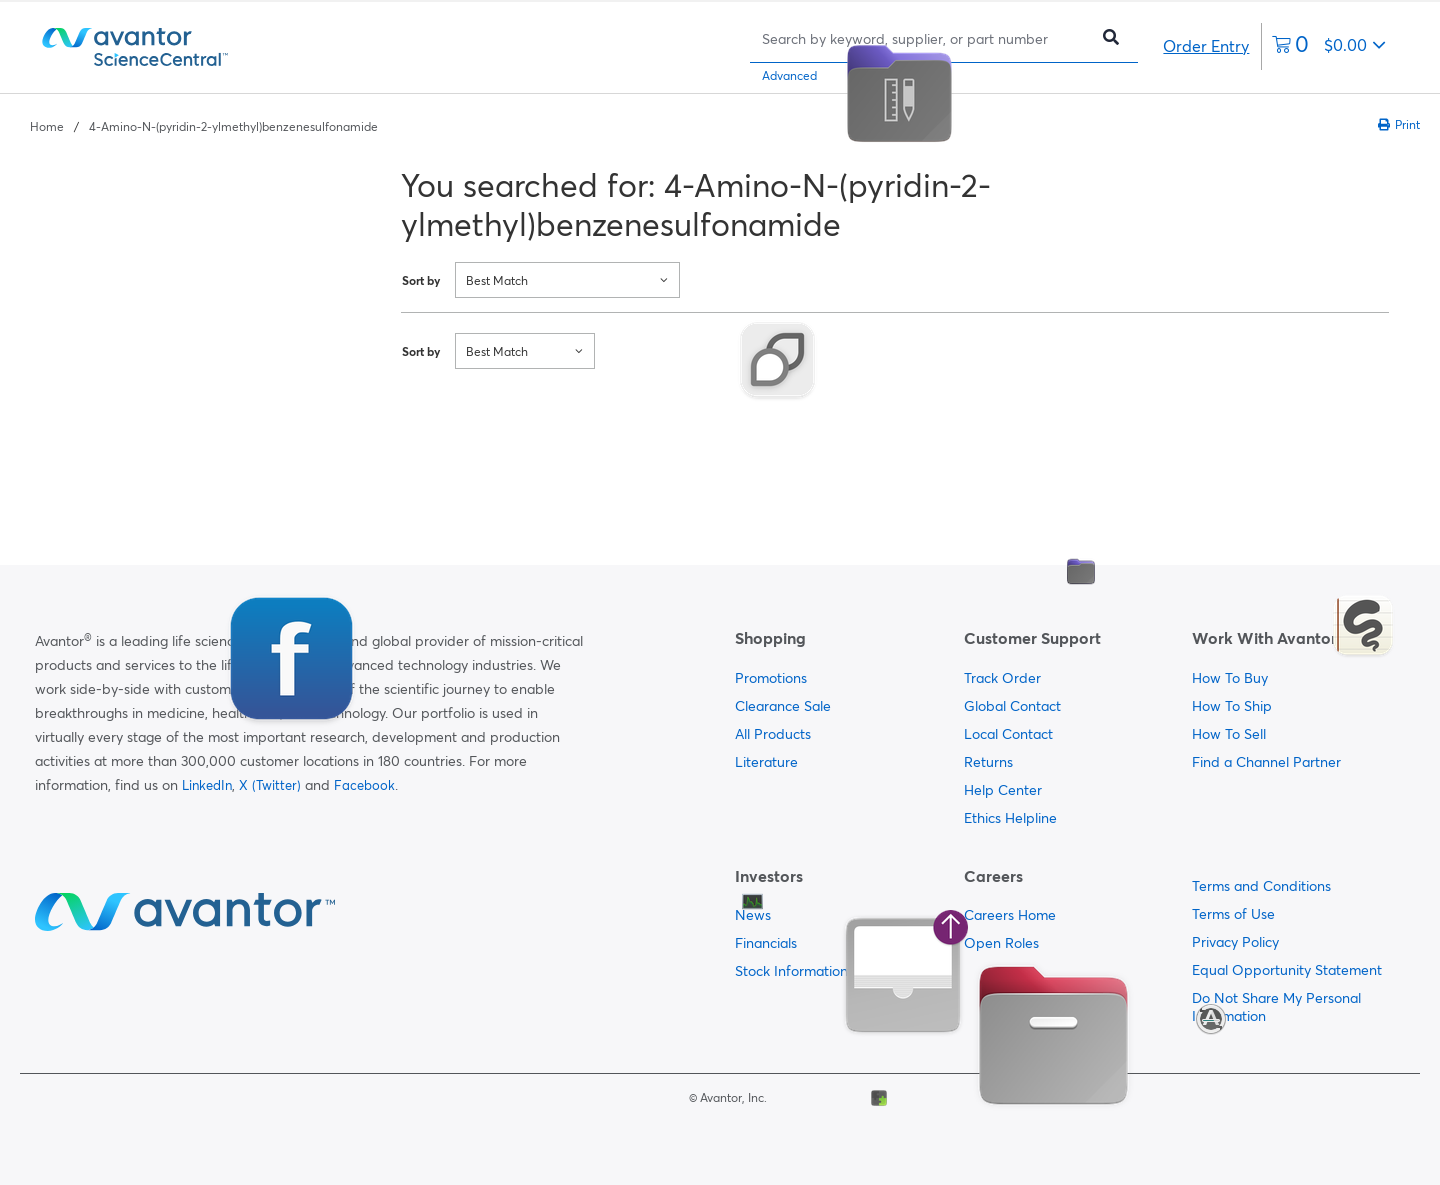 This screenshot has height=1185, width=1440. Describe the element at coordinates (879, 1098) in the screenshot. I see `open gnome extensions manager` at that location.